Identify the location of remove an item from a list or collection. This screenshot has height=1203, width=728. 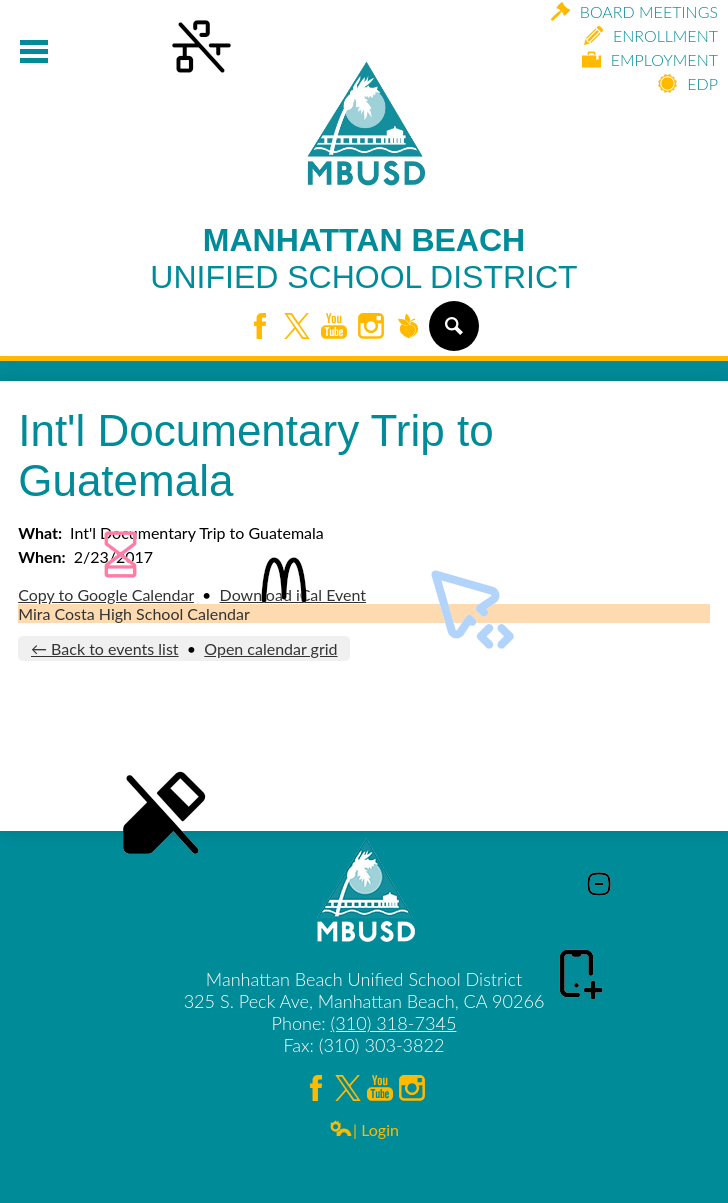
(599, 884).